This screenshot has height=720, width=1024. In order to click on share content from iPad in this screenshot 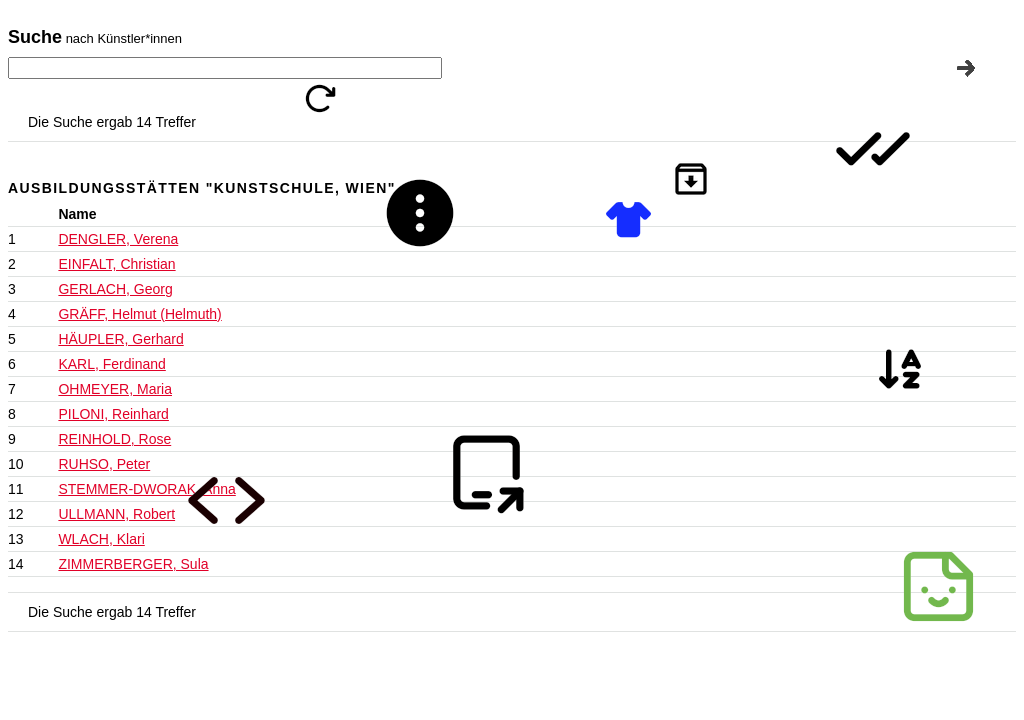, I will do `click(486, 472)`.